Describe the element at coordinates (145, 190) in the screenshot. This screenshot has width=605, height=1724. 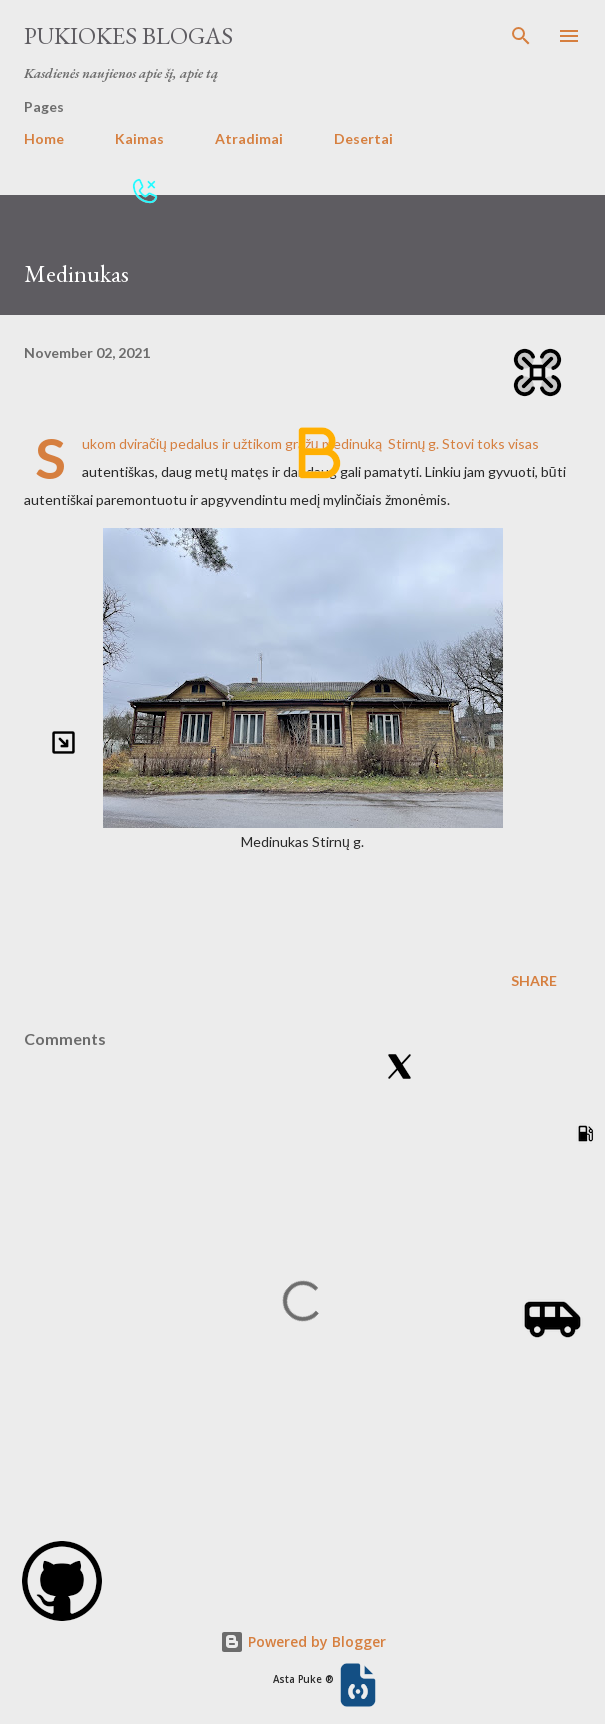
I see `end or decline a phone call` at that location.